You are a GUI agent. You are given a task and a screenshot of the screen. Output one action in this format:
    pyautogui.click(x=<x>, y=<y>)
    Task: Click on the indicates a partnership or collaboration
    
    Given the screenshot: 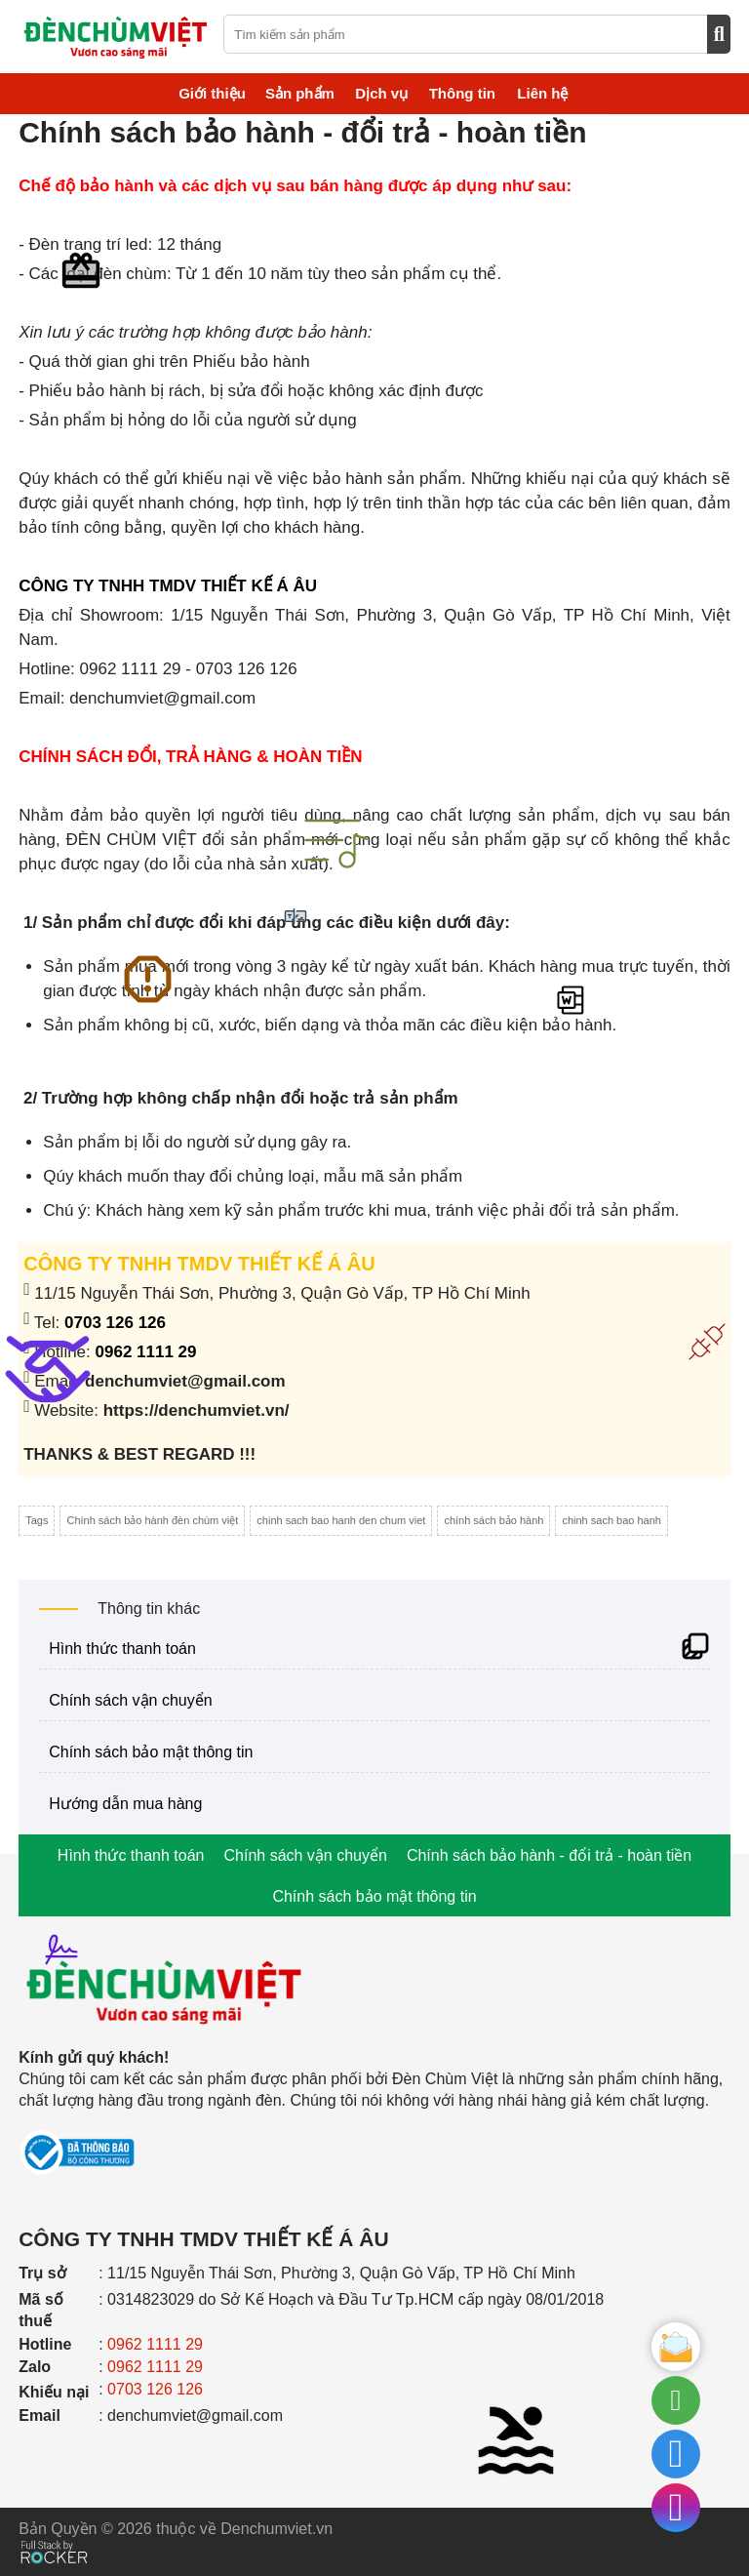 What is the action you would take?
    pyautogui.click(x=48, y=1368)
    